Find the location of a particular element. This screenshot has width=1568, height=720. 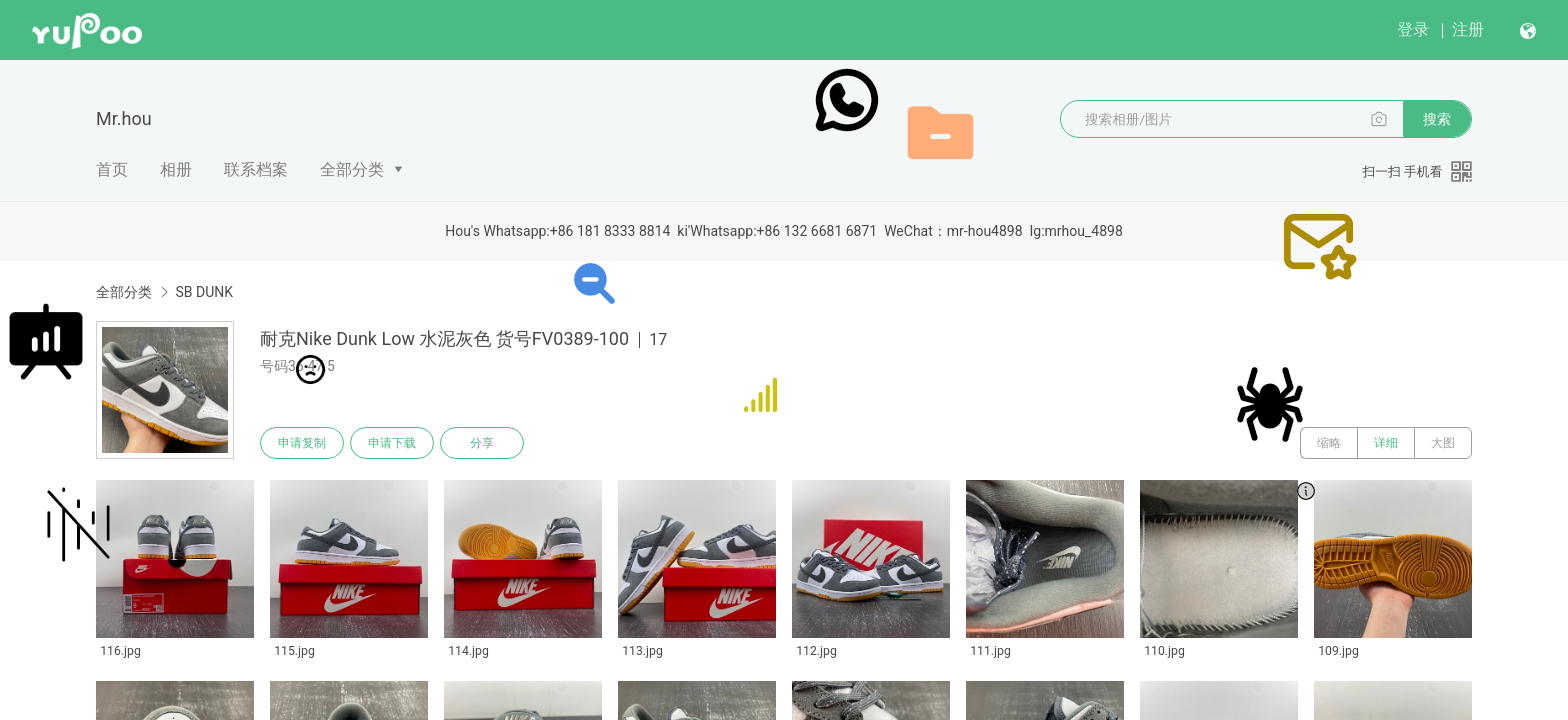

view more information or details is located at coordinates (1306, 491).